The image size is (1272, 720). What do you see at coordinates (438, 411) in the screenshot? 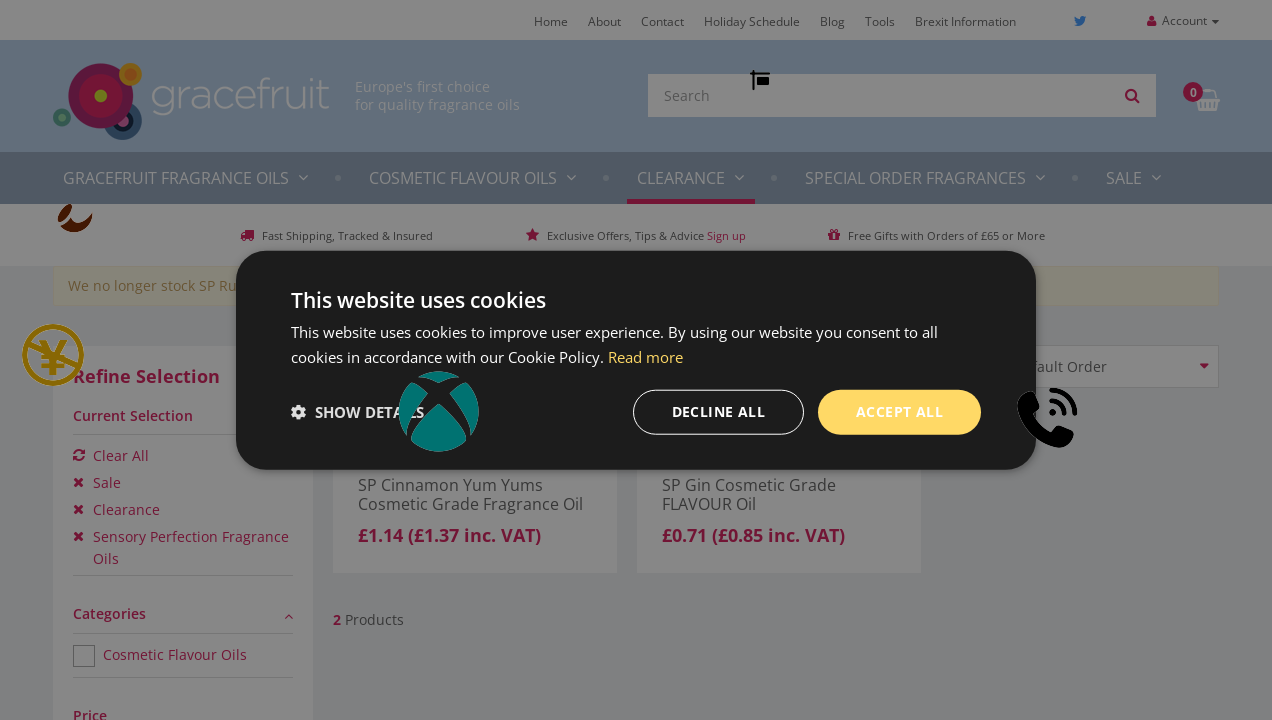
I see `open xbox app or gaming hub` at bounding box center [438, 411].